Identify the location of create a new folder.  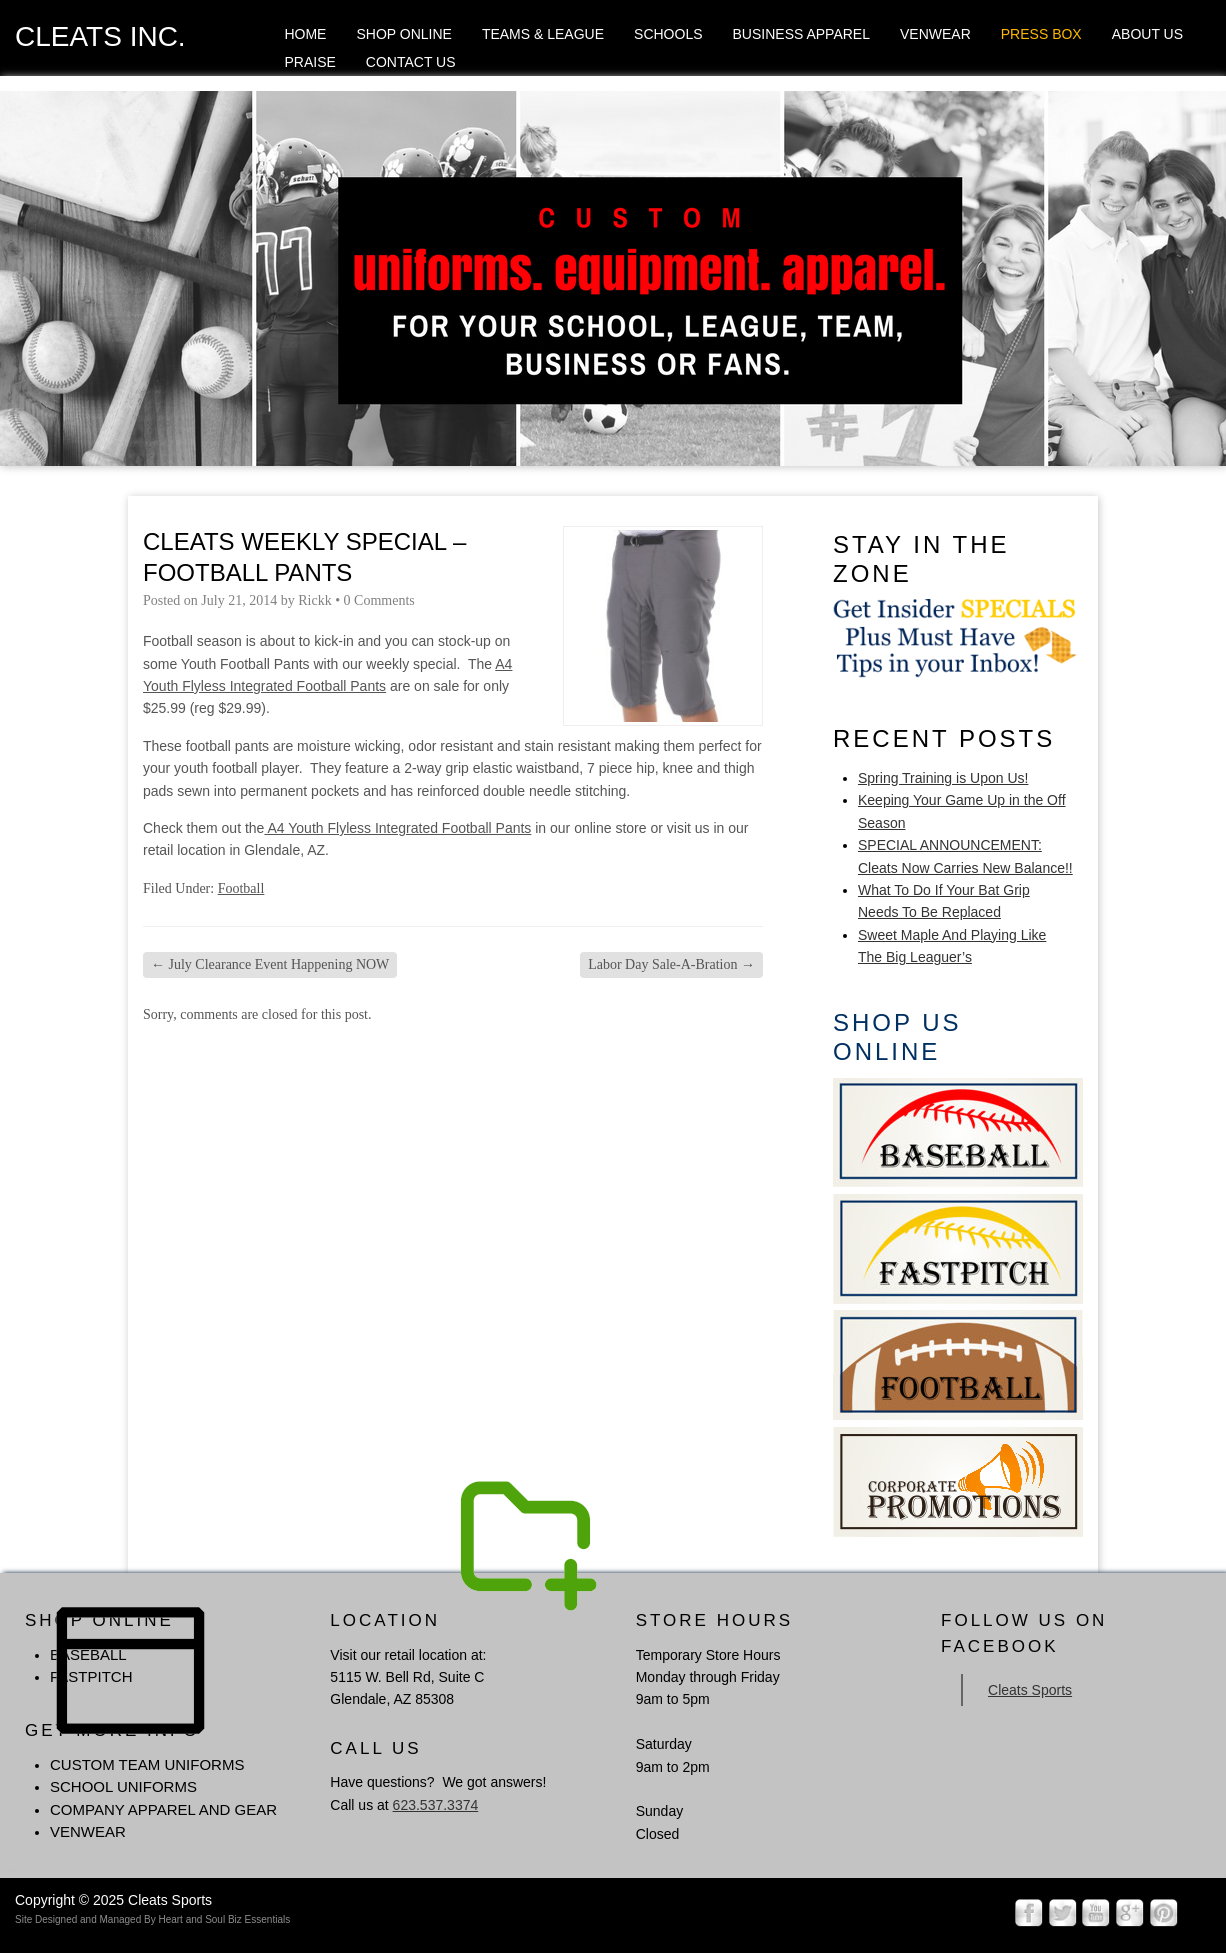
(525, 1539).